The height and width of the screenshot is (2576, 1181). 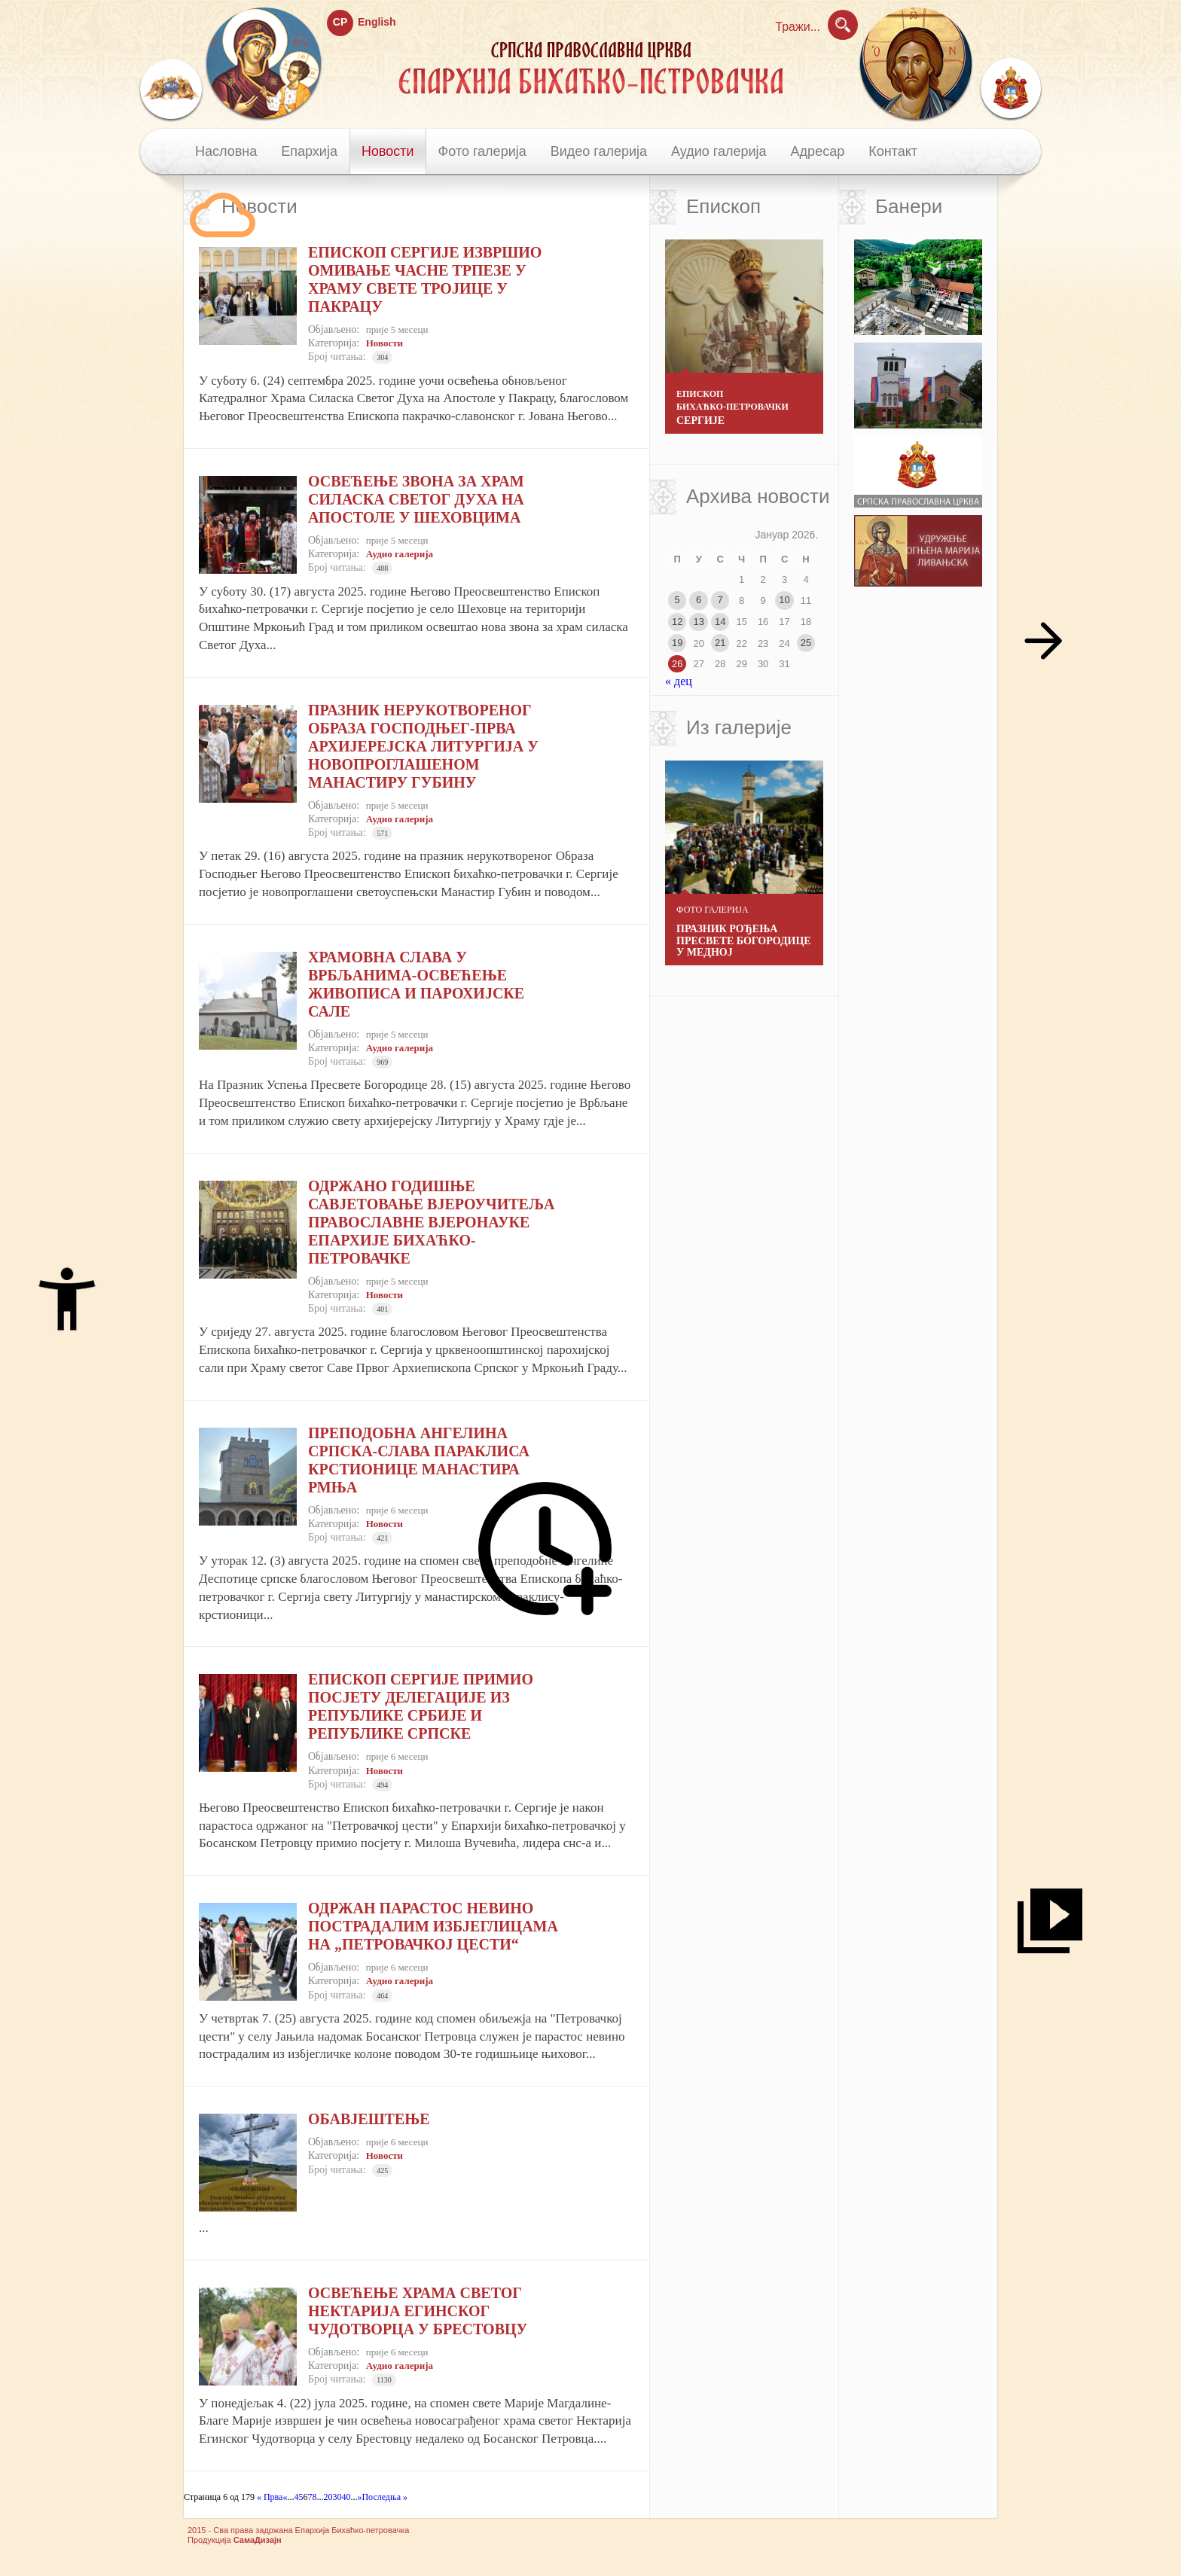 I want to click on navigate to the next item or screen, so click(x=1043, y=641).